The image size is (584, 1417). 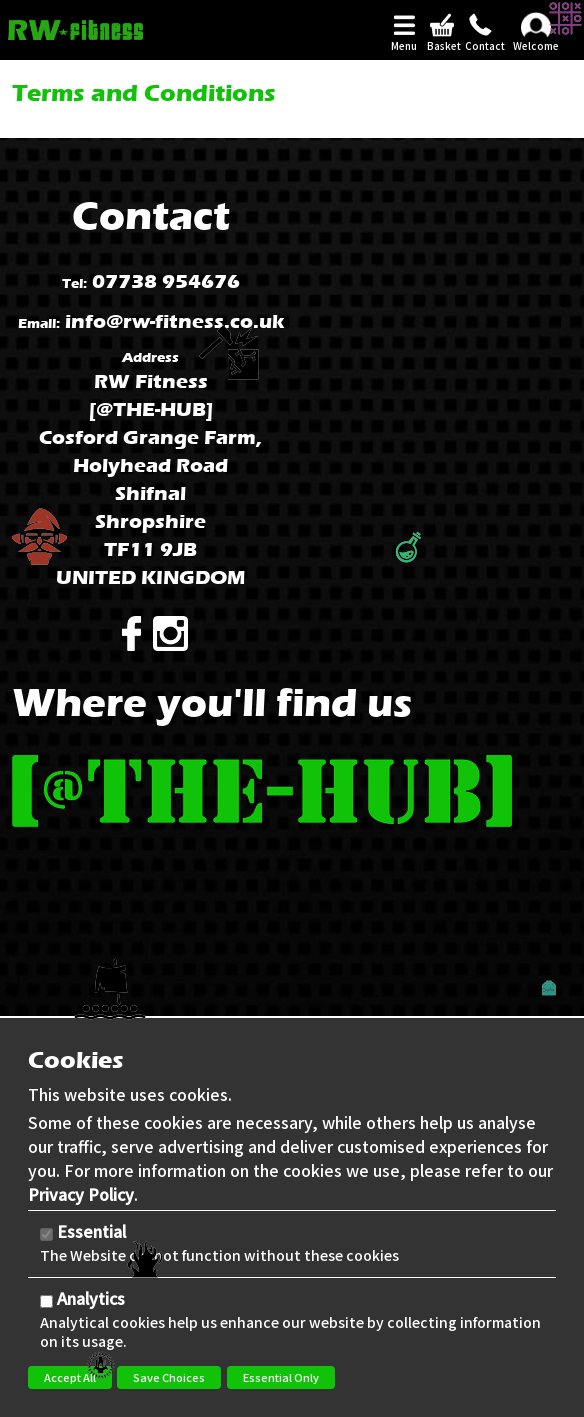 What do you see at coordinates (110, 989) in the screenshot?
I see `water transportation or rafting activity` at bounding box center [110, 989].